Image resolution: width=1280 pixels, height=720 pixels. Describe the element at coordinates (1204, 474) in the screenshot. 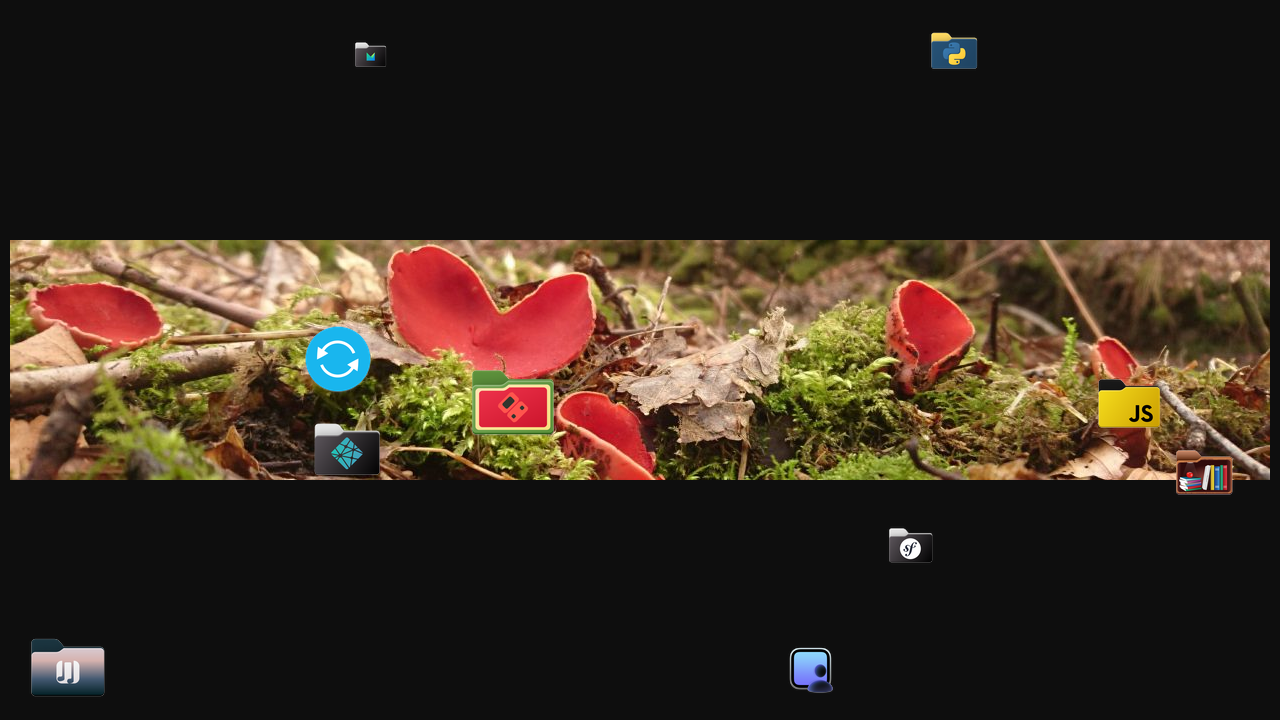

I see `open your books or ebooks library folder` at that location.